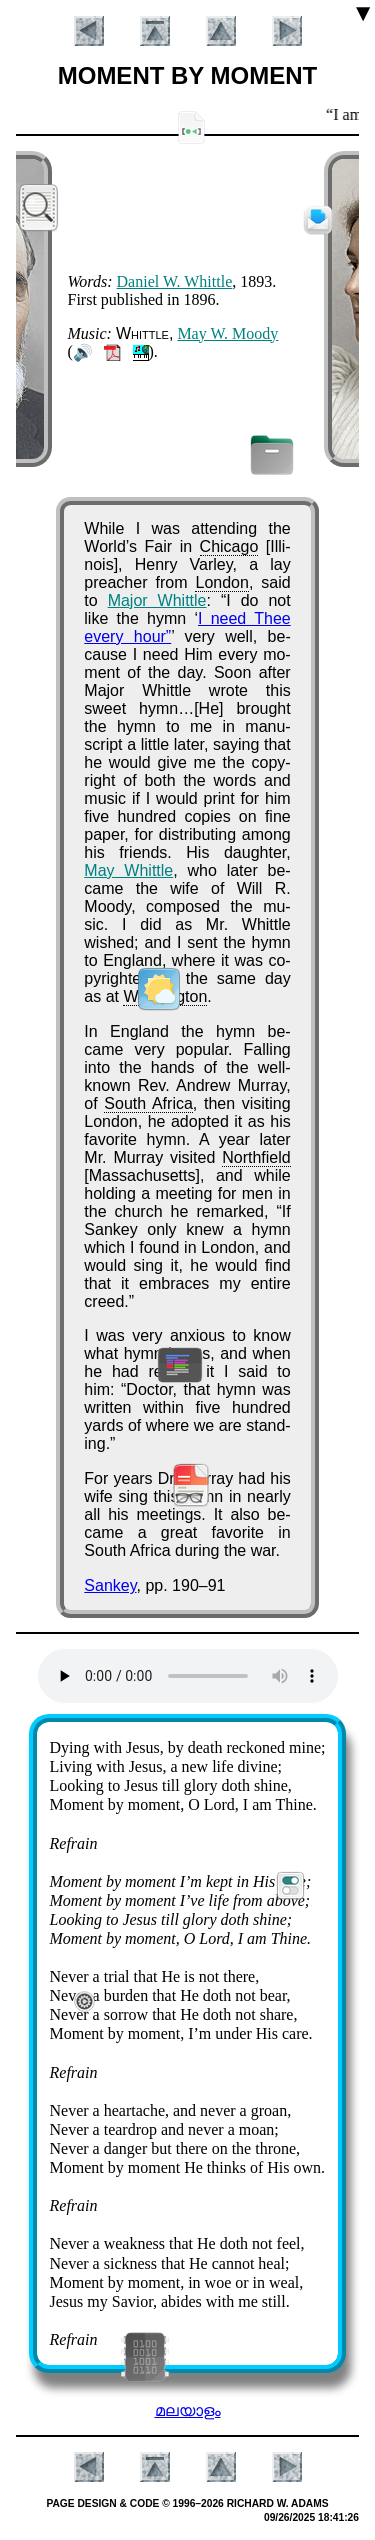 The height and width of the screenshot is (2540, 375). I want to click on open system log viewer, so click(38, 207).